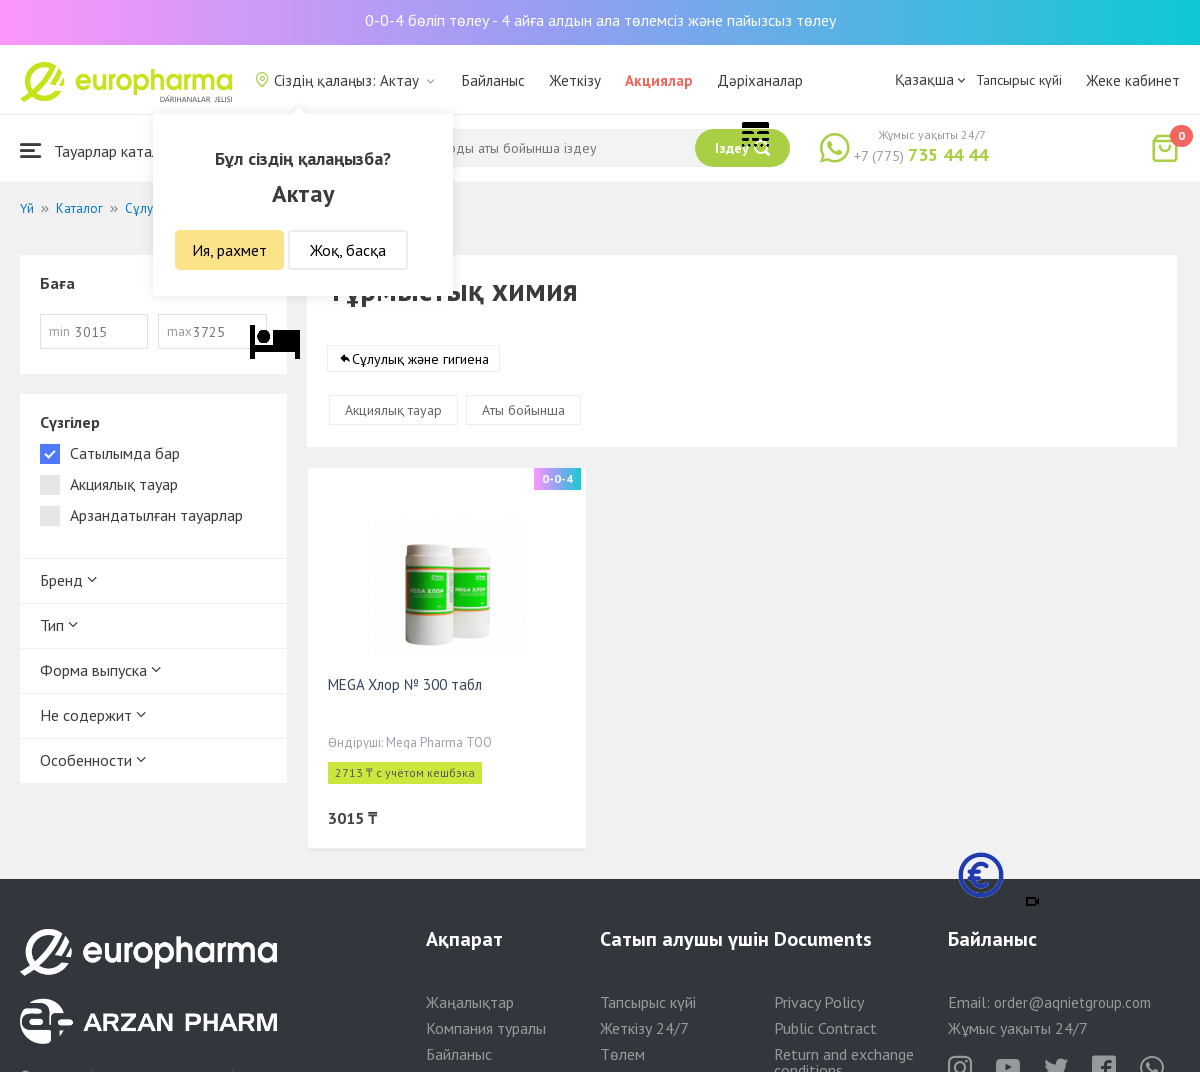 This screenshot has height=1072, width=1200. What do you see at coordinates (275, 341) in the screenshot?
I see `find nearby hotels or accommodations` at bounding box center [275, 341].